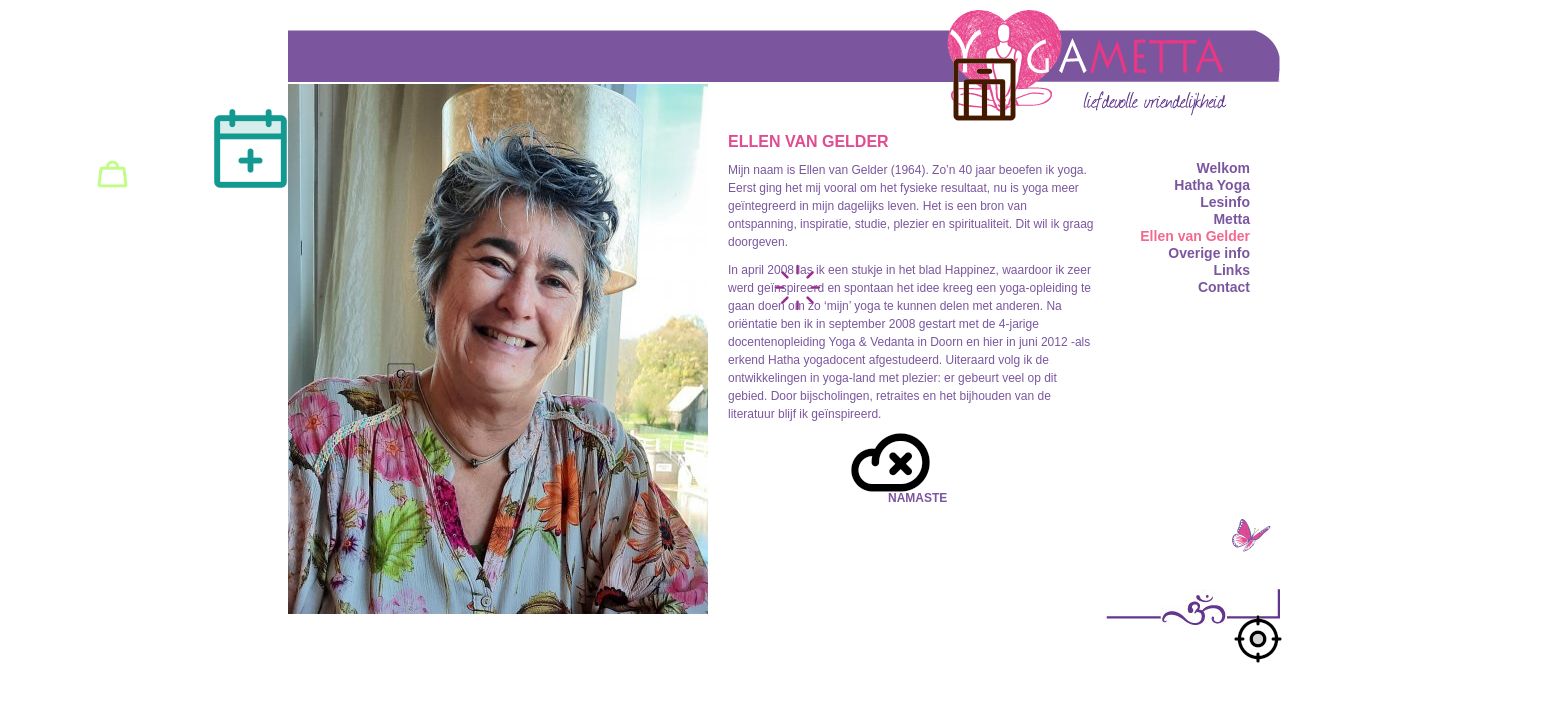  I want to click on add a new event to your calendar, so click(250, 151).